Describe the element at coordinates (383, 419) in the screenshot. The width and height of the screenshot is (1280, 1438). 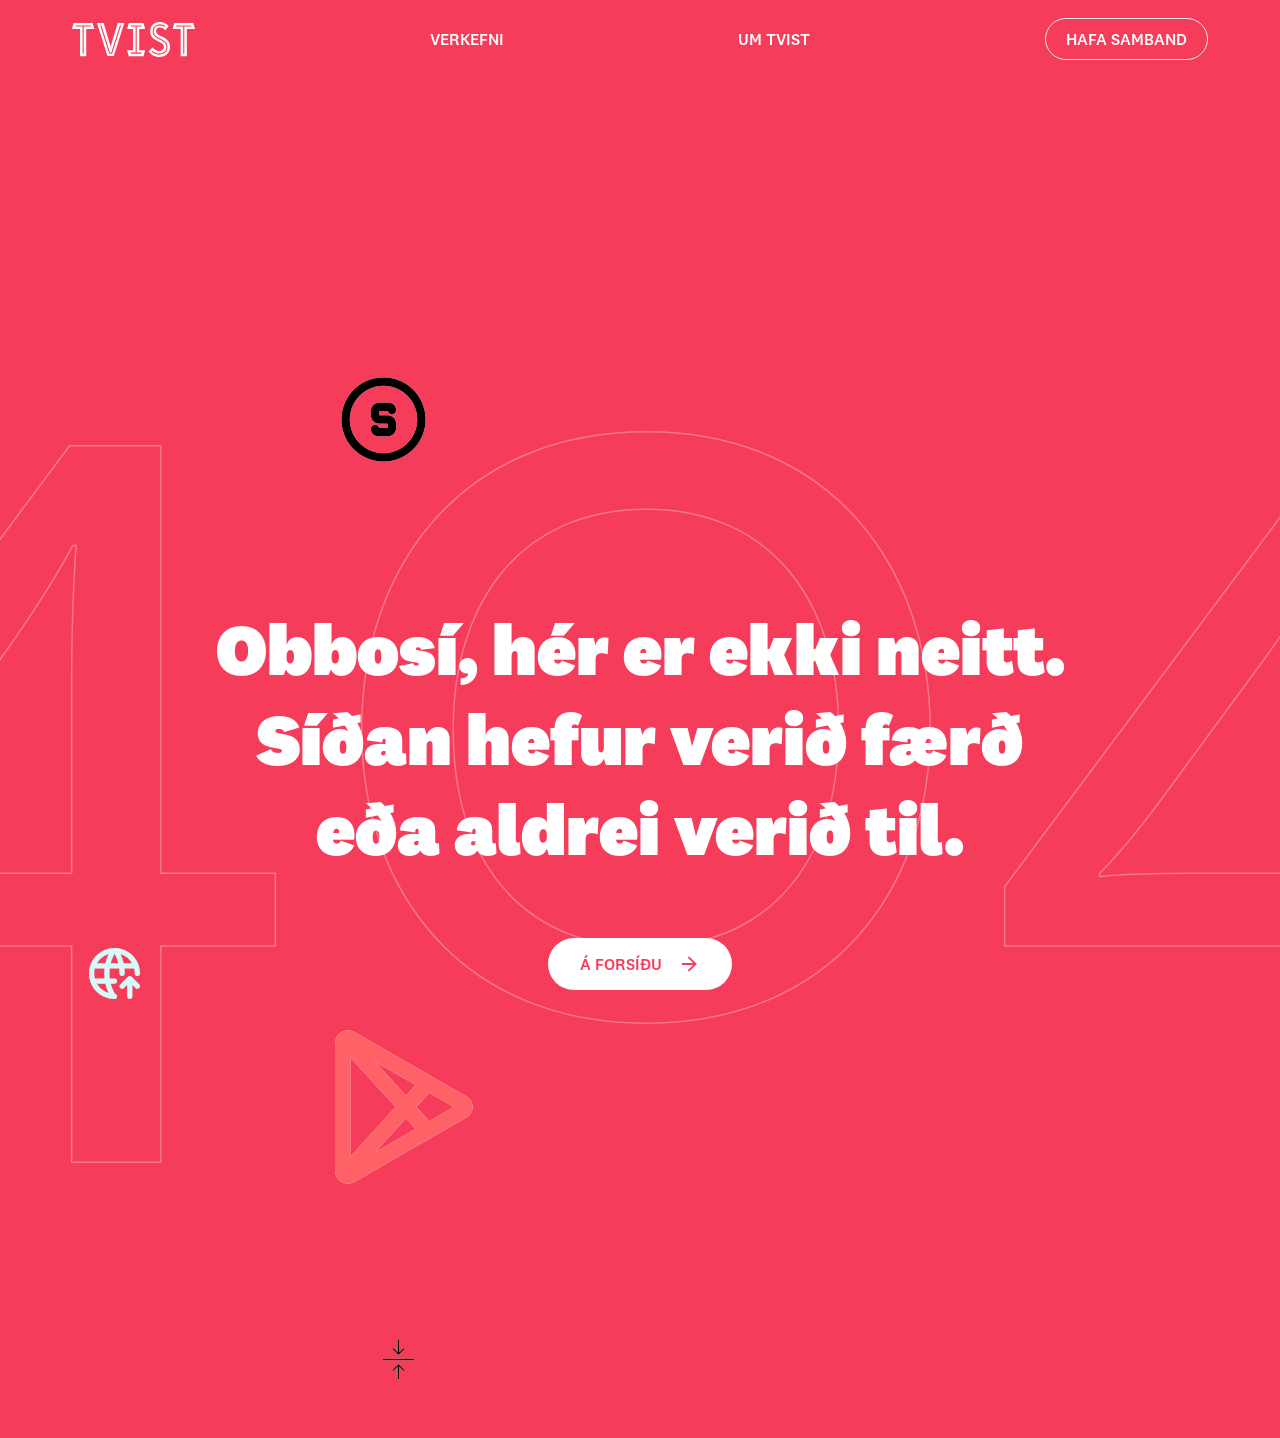
I see `indicates south direction on a map` at that location.